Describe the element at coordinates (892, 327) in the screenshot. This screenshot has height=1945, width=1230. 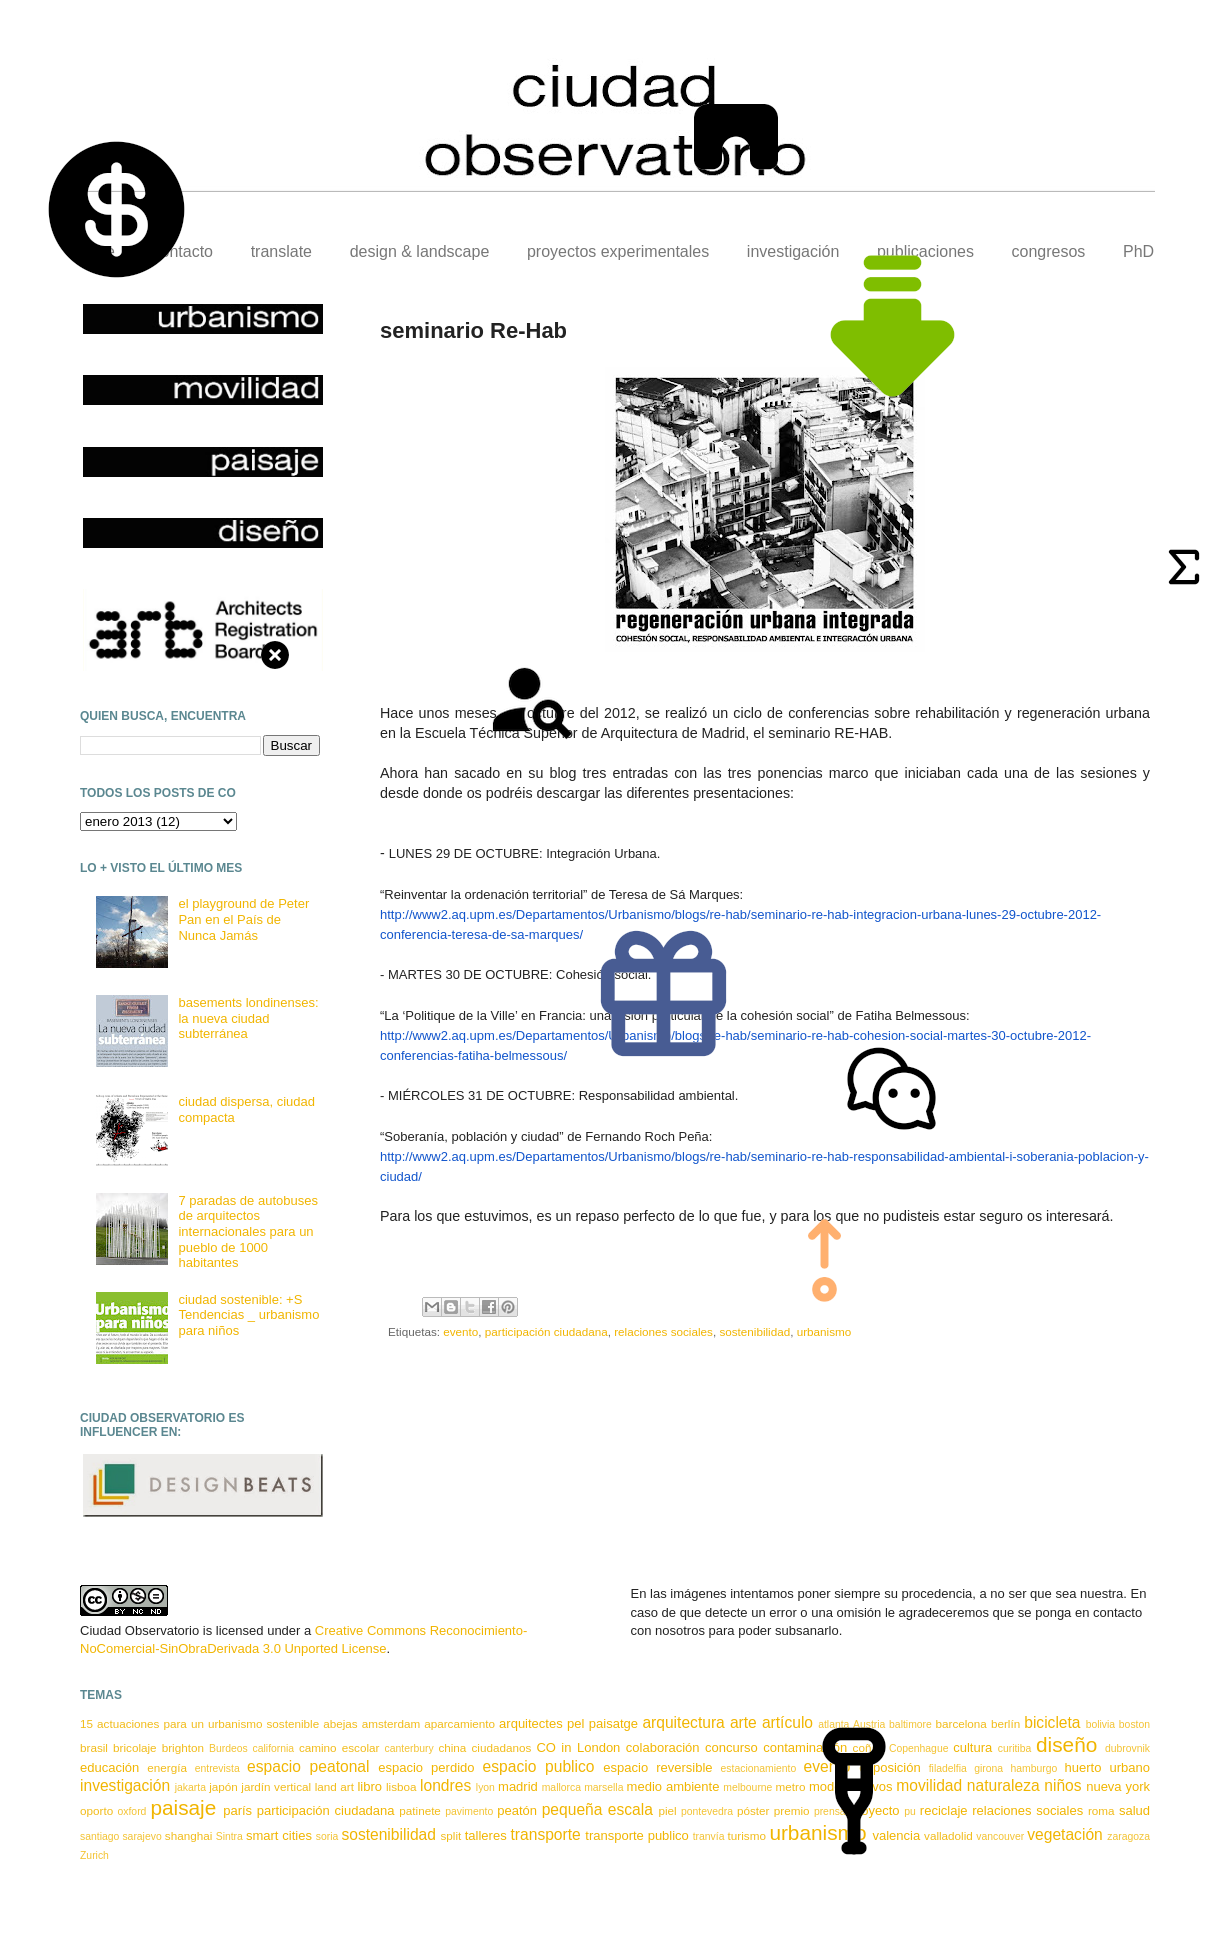
I see `download file with queue` at that location.